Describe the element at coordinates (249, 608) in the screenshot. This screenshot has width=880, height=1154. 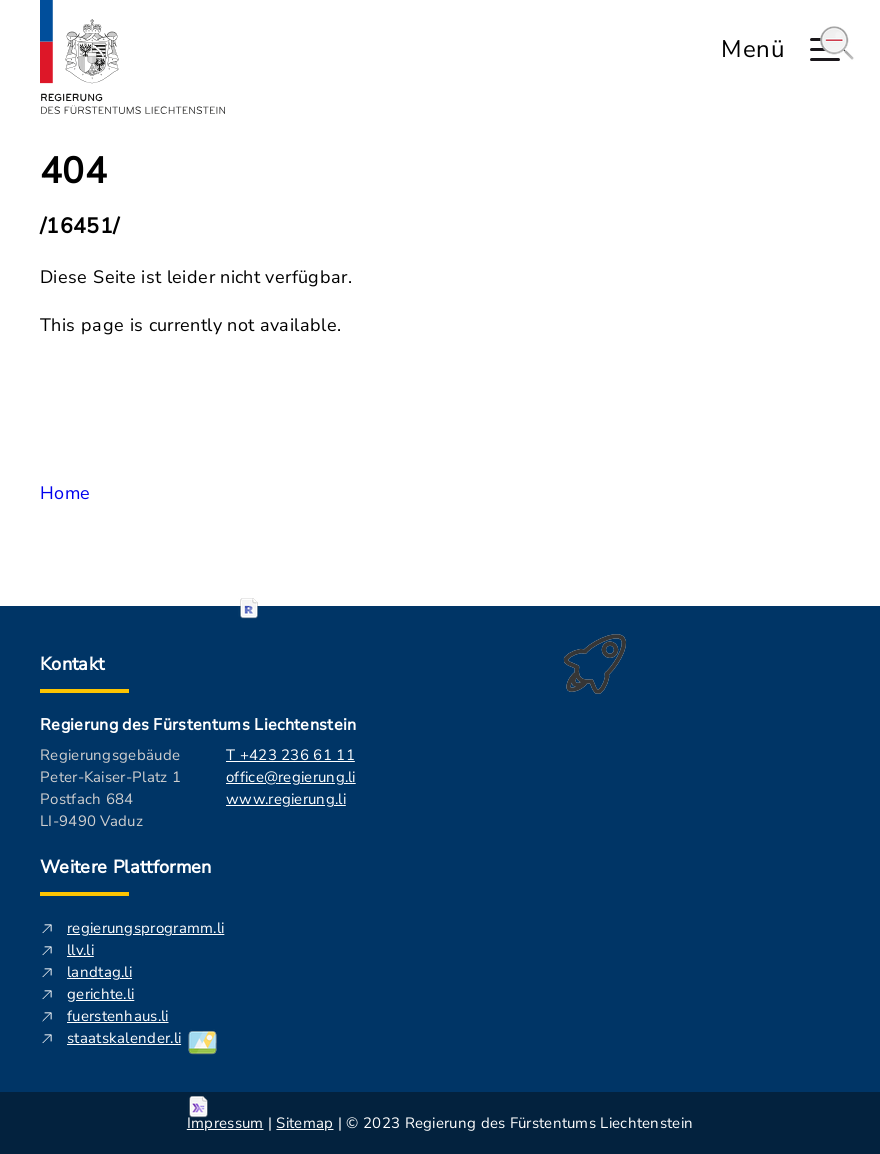
I see `an R programming language source file` at that location.